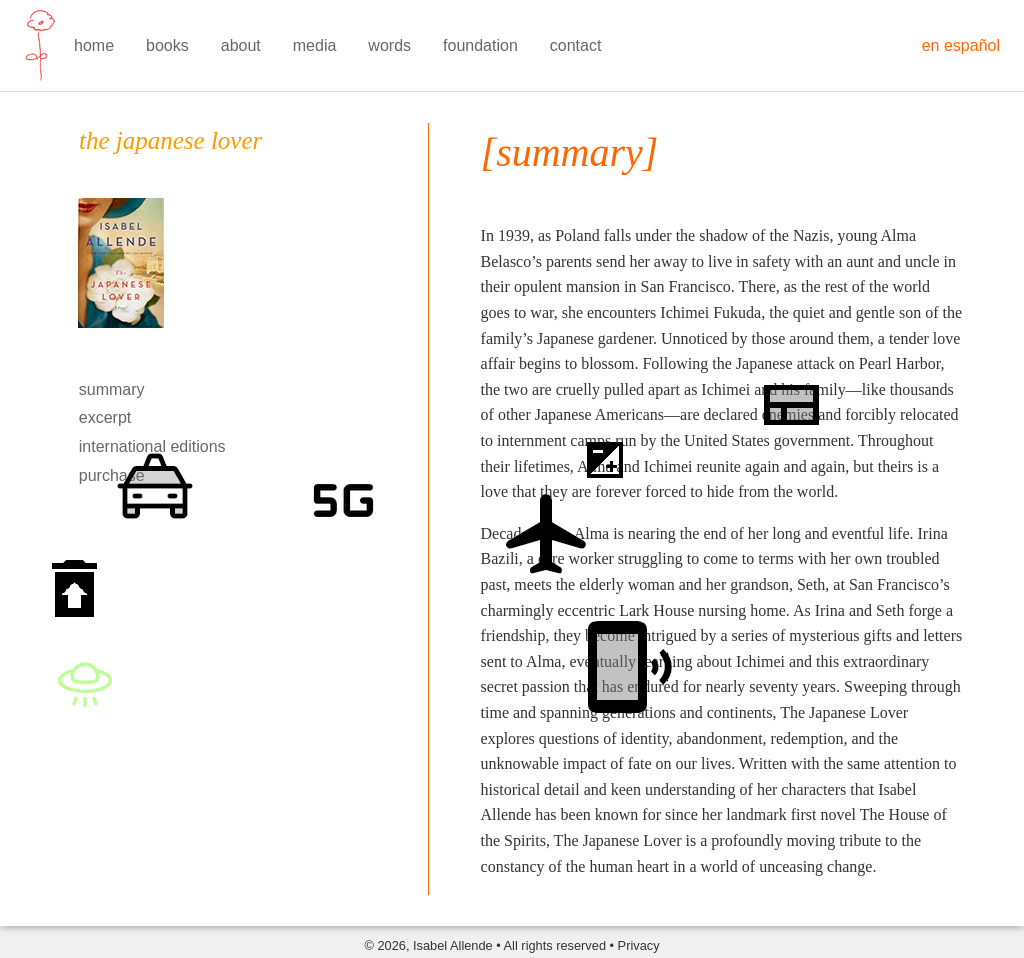  I want to click on enable airplane mode, so click(546, 534).